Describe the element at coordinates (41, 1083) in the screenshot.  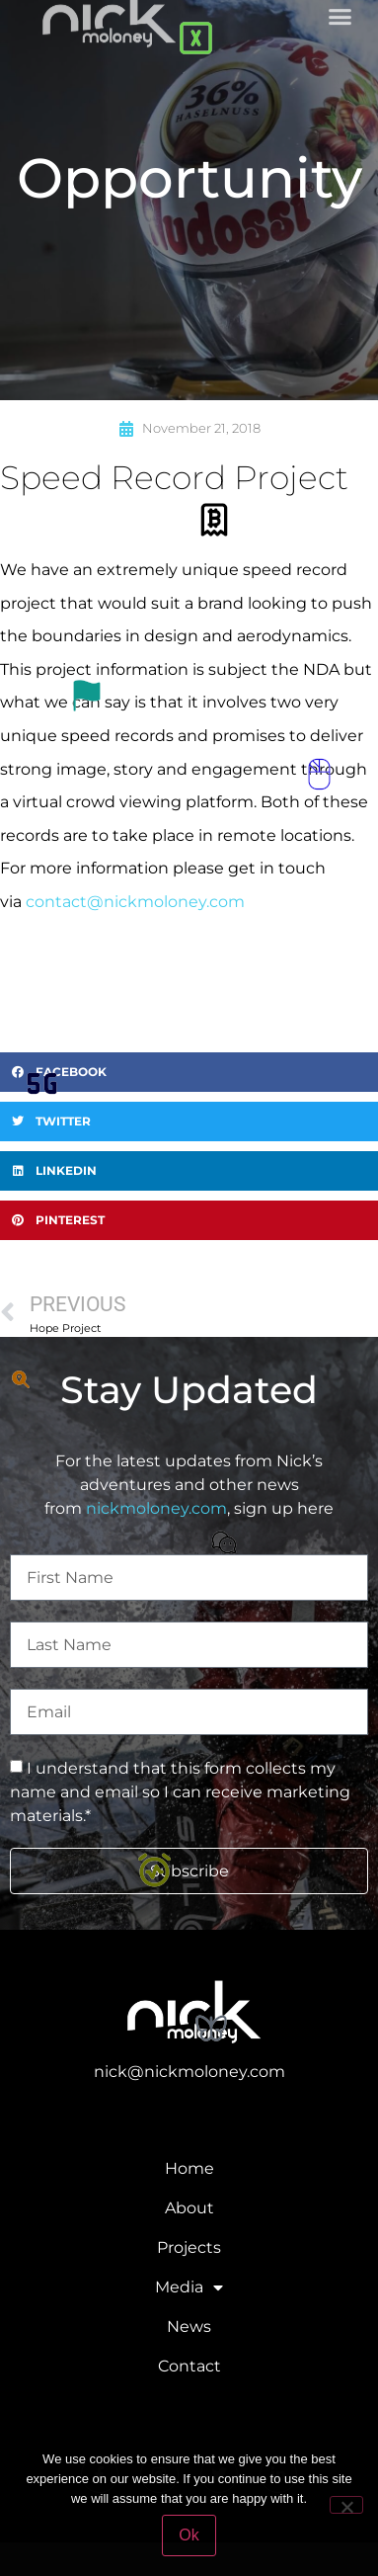
I see `indicates 5G network connectivity status` at that location.